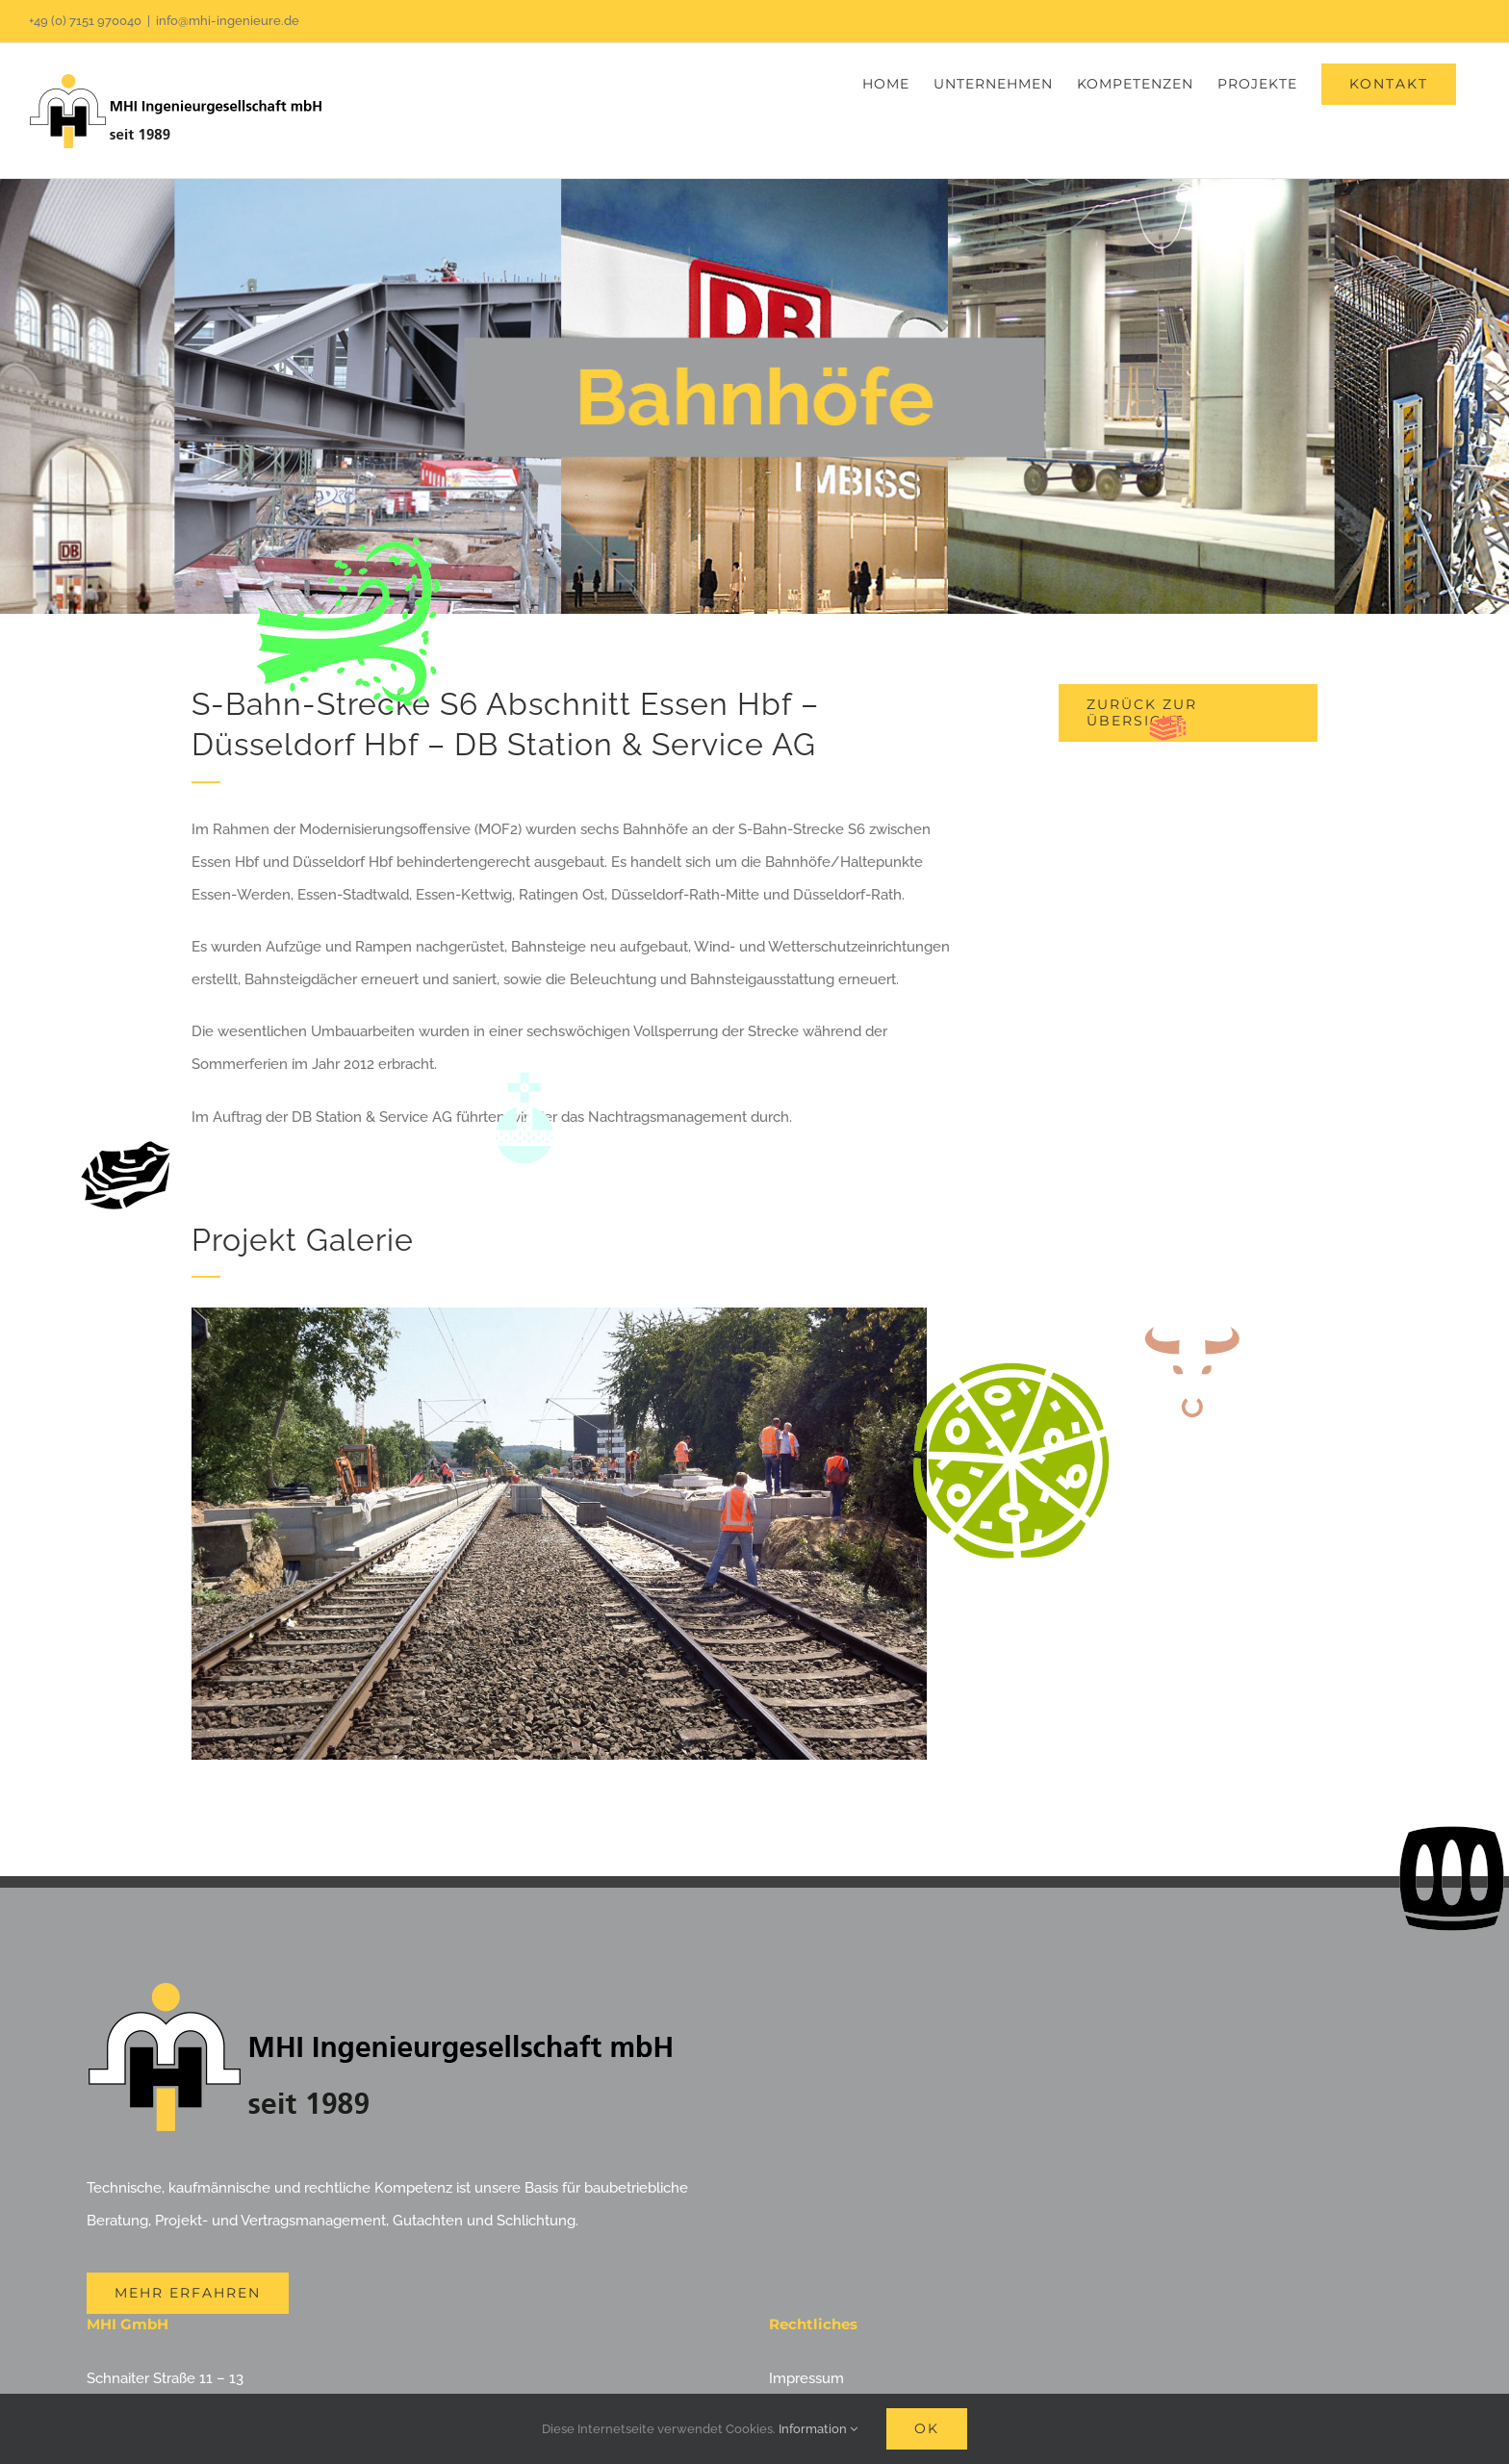  What do you see at coordinates (125, 1175) in the screenshot?
I see `indicates seafood or shellfish category` at bounding box center [125, 1175].